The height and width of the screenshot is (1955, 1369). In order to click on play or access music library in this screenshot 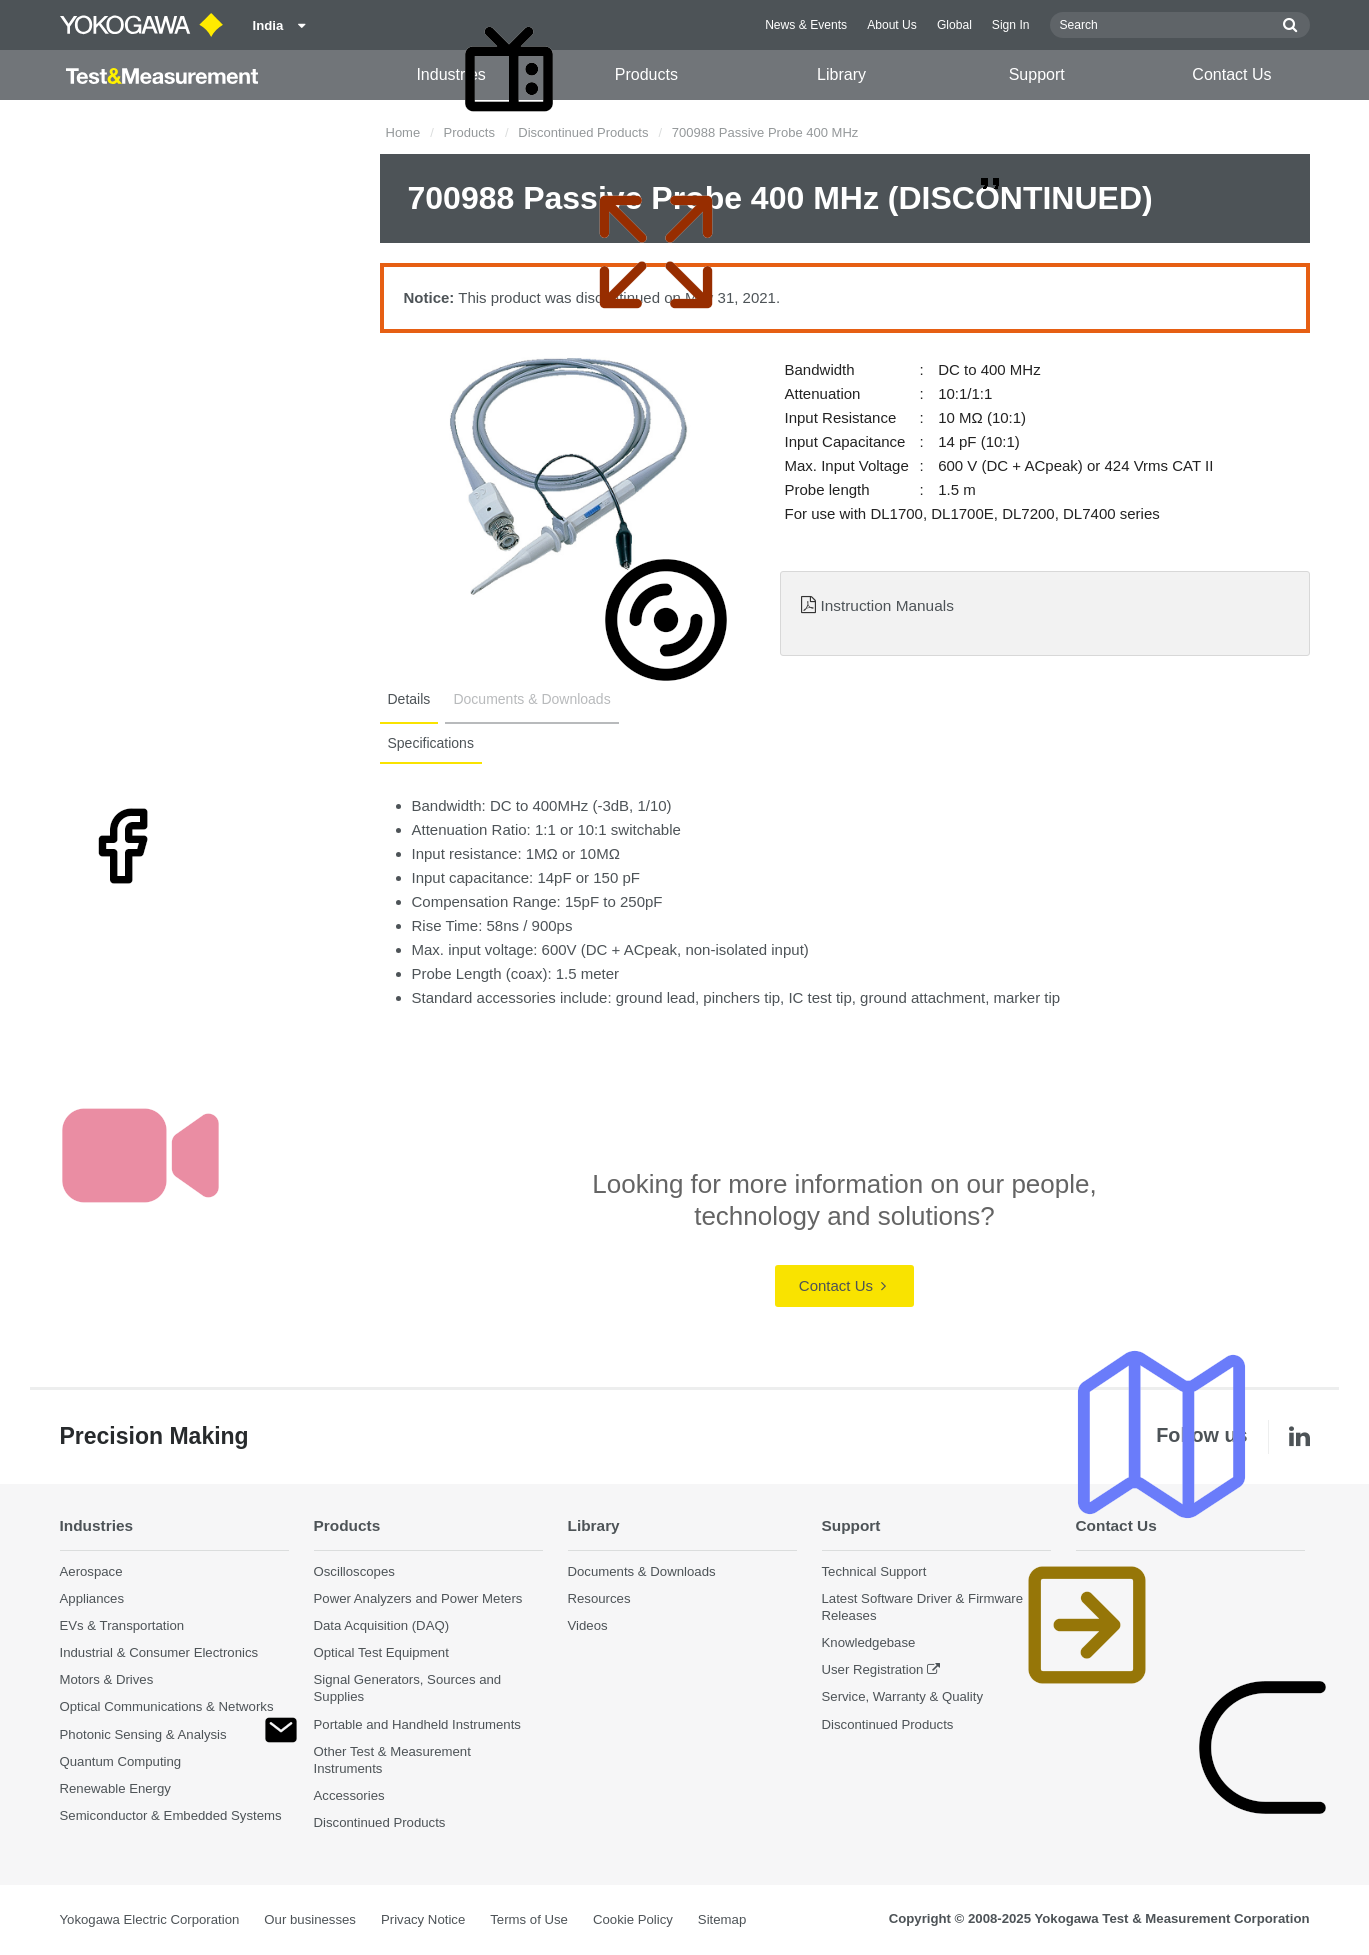, I will do `click(666, 620)`.